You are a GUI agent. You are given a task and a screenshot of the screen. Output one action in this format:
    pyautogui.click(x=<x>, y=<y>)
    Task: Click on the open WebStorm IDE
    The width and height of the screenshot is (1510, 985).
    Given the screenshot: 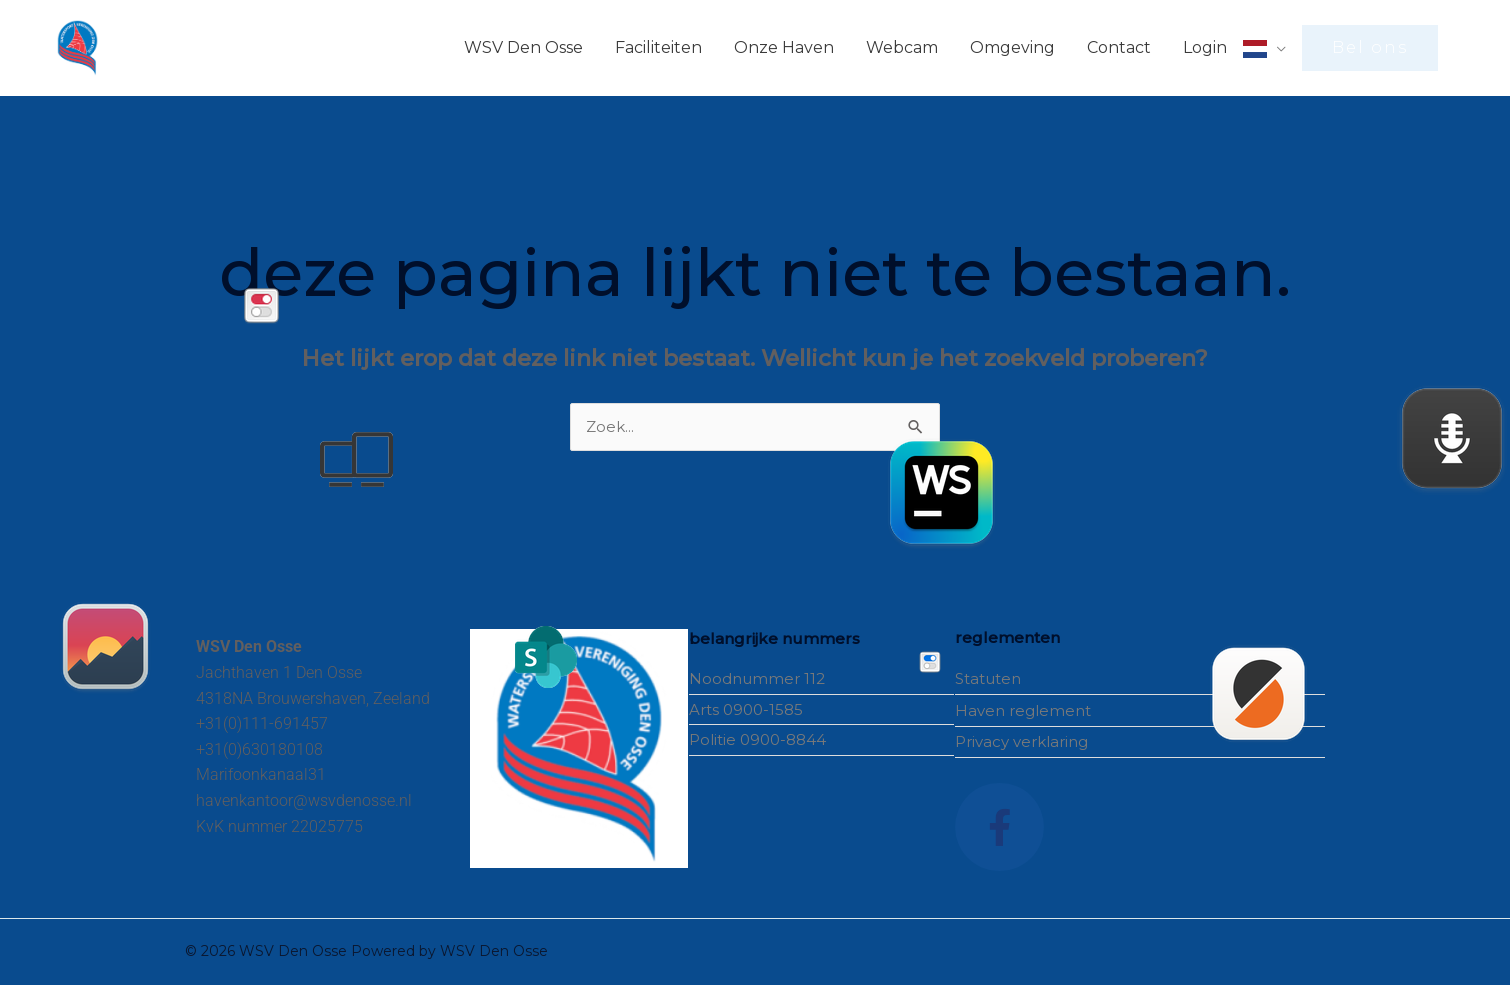 What is the action you would take?
    pyautogui.click(x=941, y=492)
    